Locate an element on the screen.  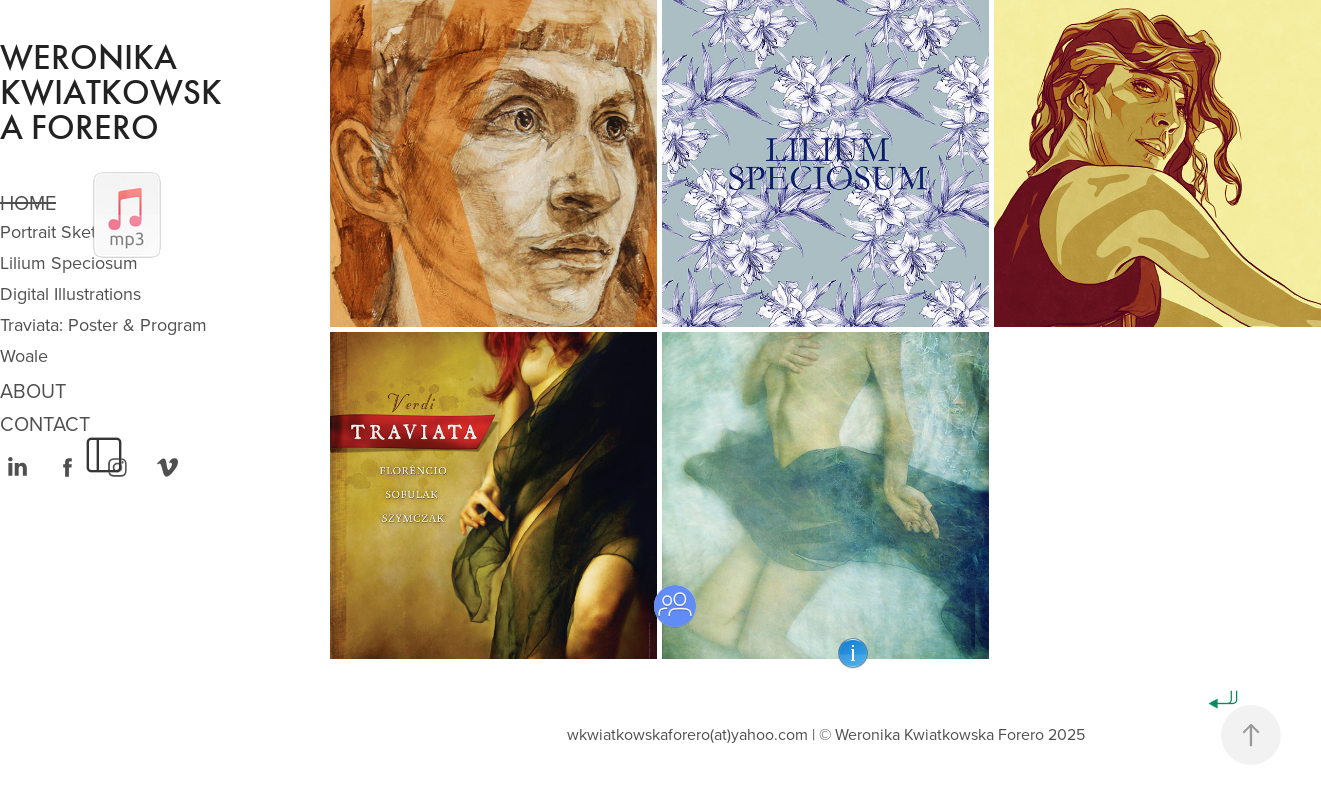
an mp3 audio file is located at coordinates (127, 215).